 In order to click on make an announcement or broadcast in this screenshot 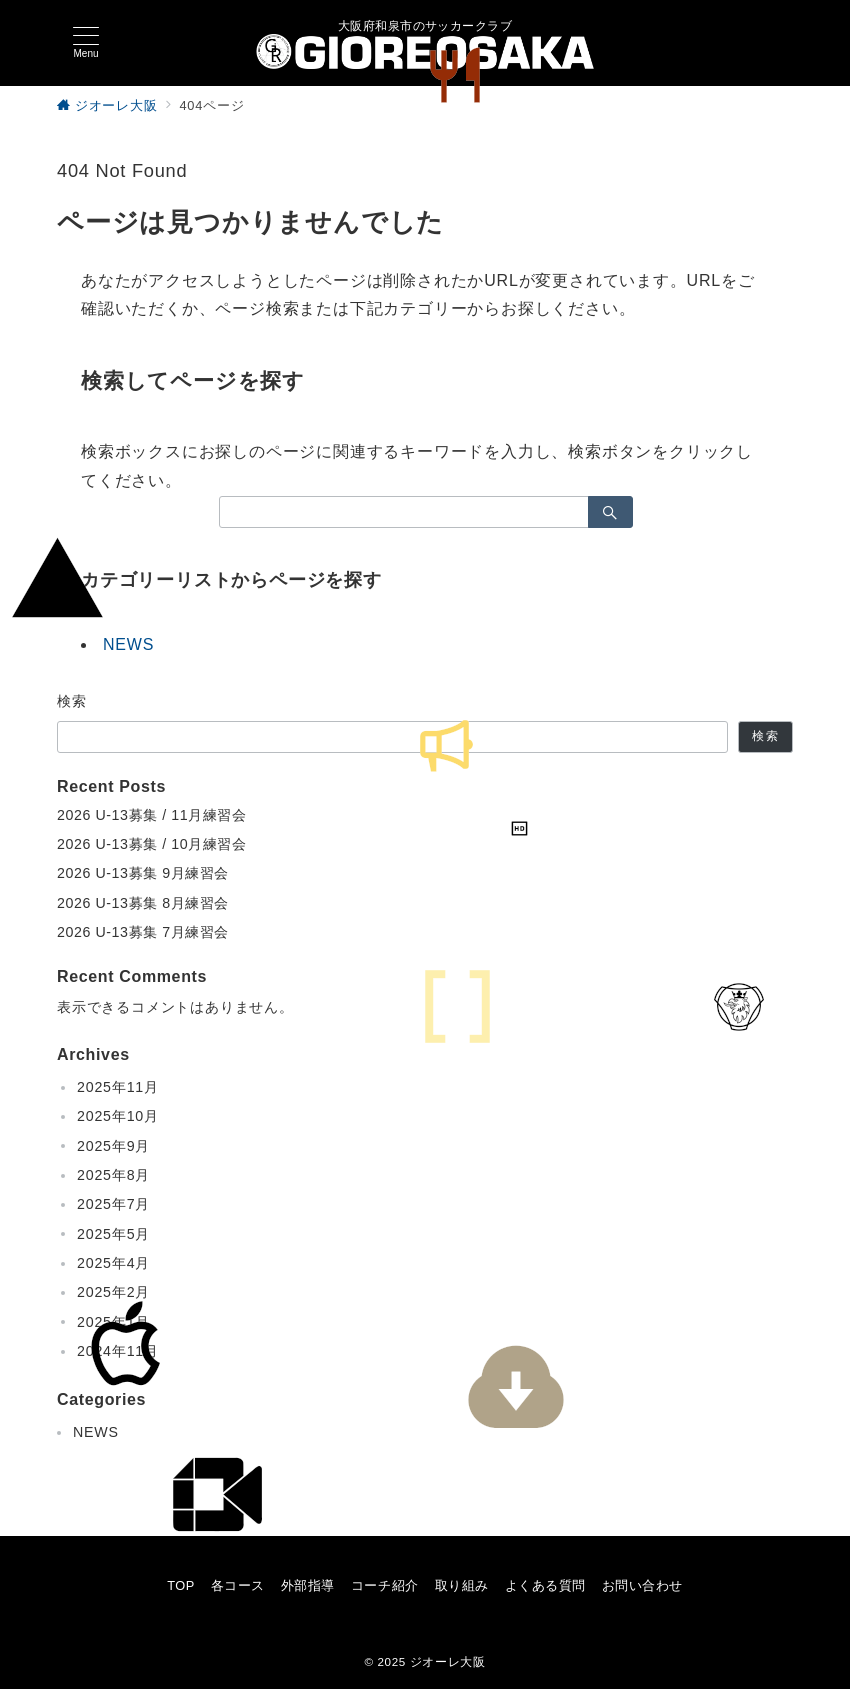, I will do `click(444, 744)`.